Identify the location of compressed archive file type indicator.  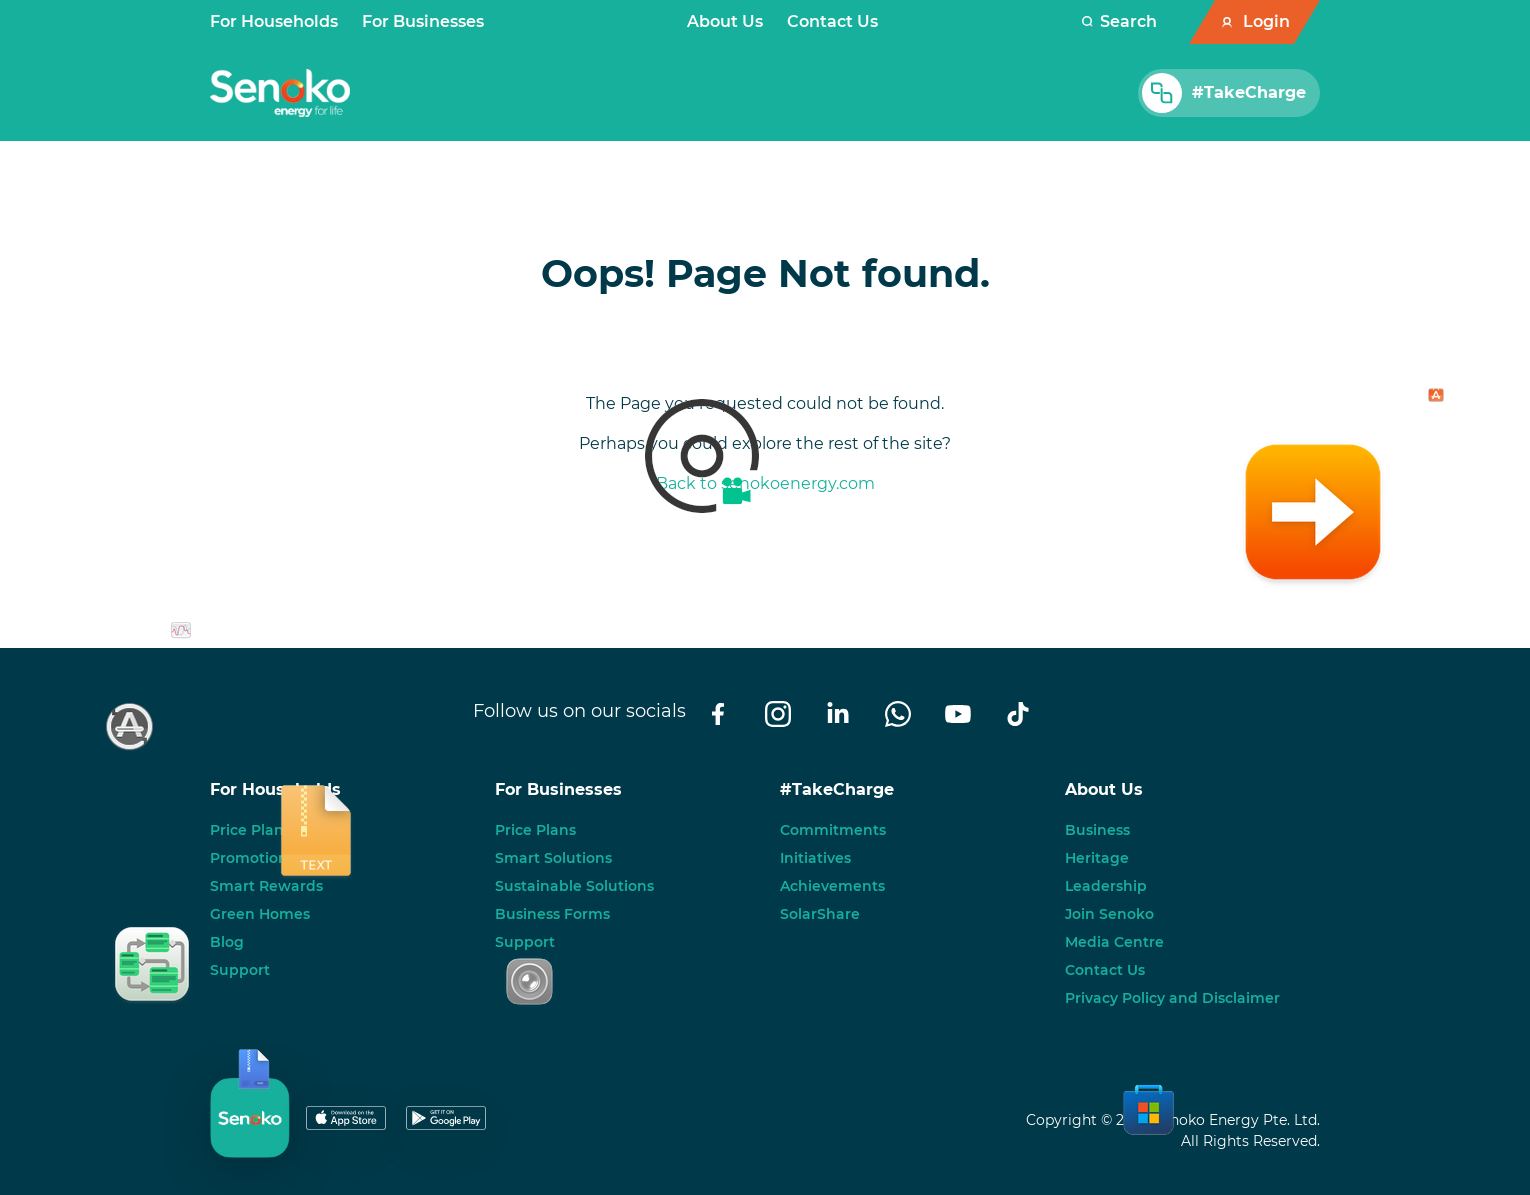
(316, 832).